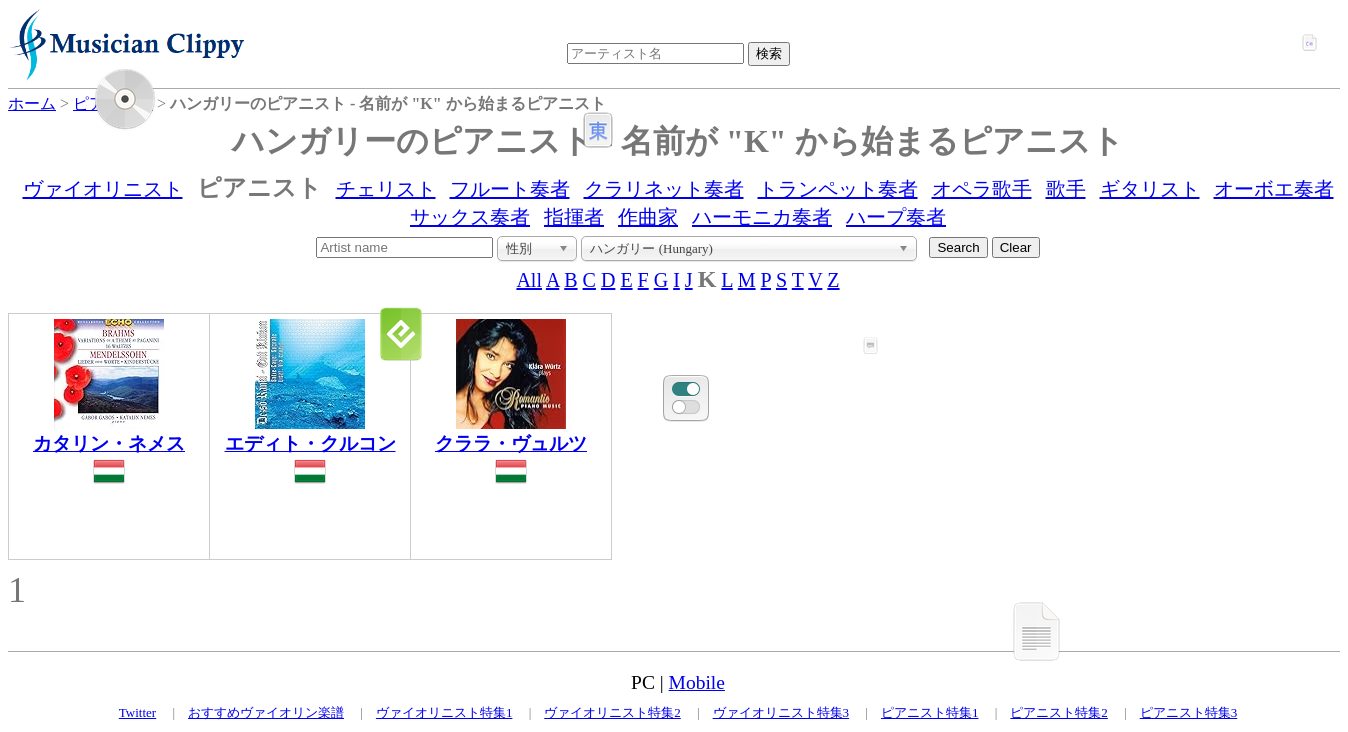  I want to click on access DVD-R disc drive, so click(125, 99).